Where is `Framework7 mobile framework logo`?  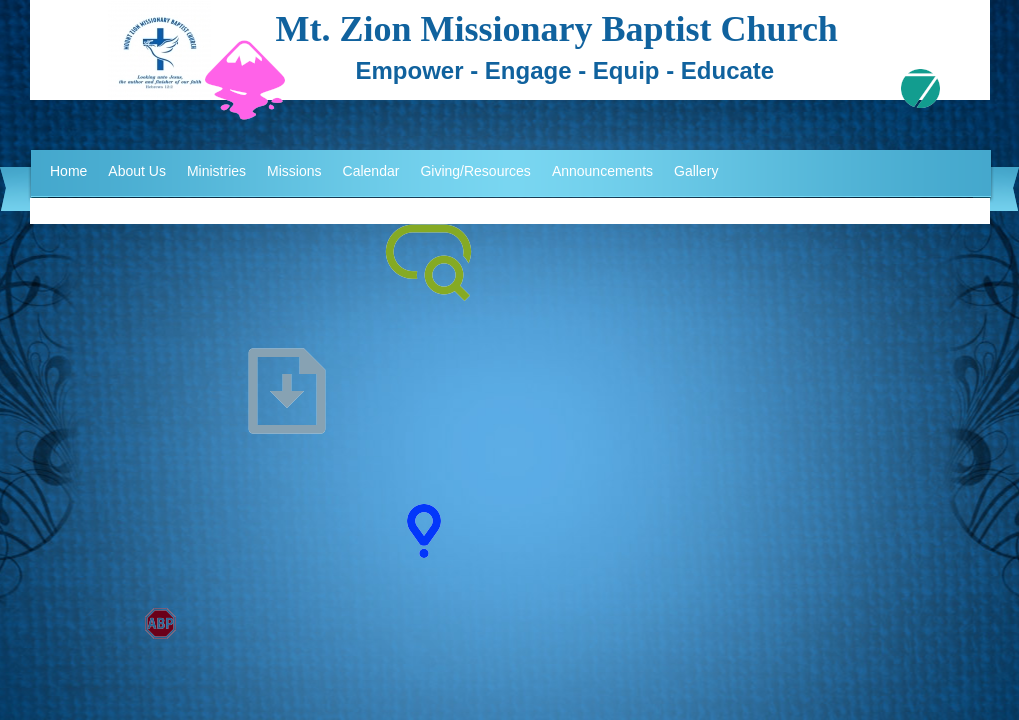
Framework7 mobile framework logo is located at coordinates (920, 88).